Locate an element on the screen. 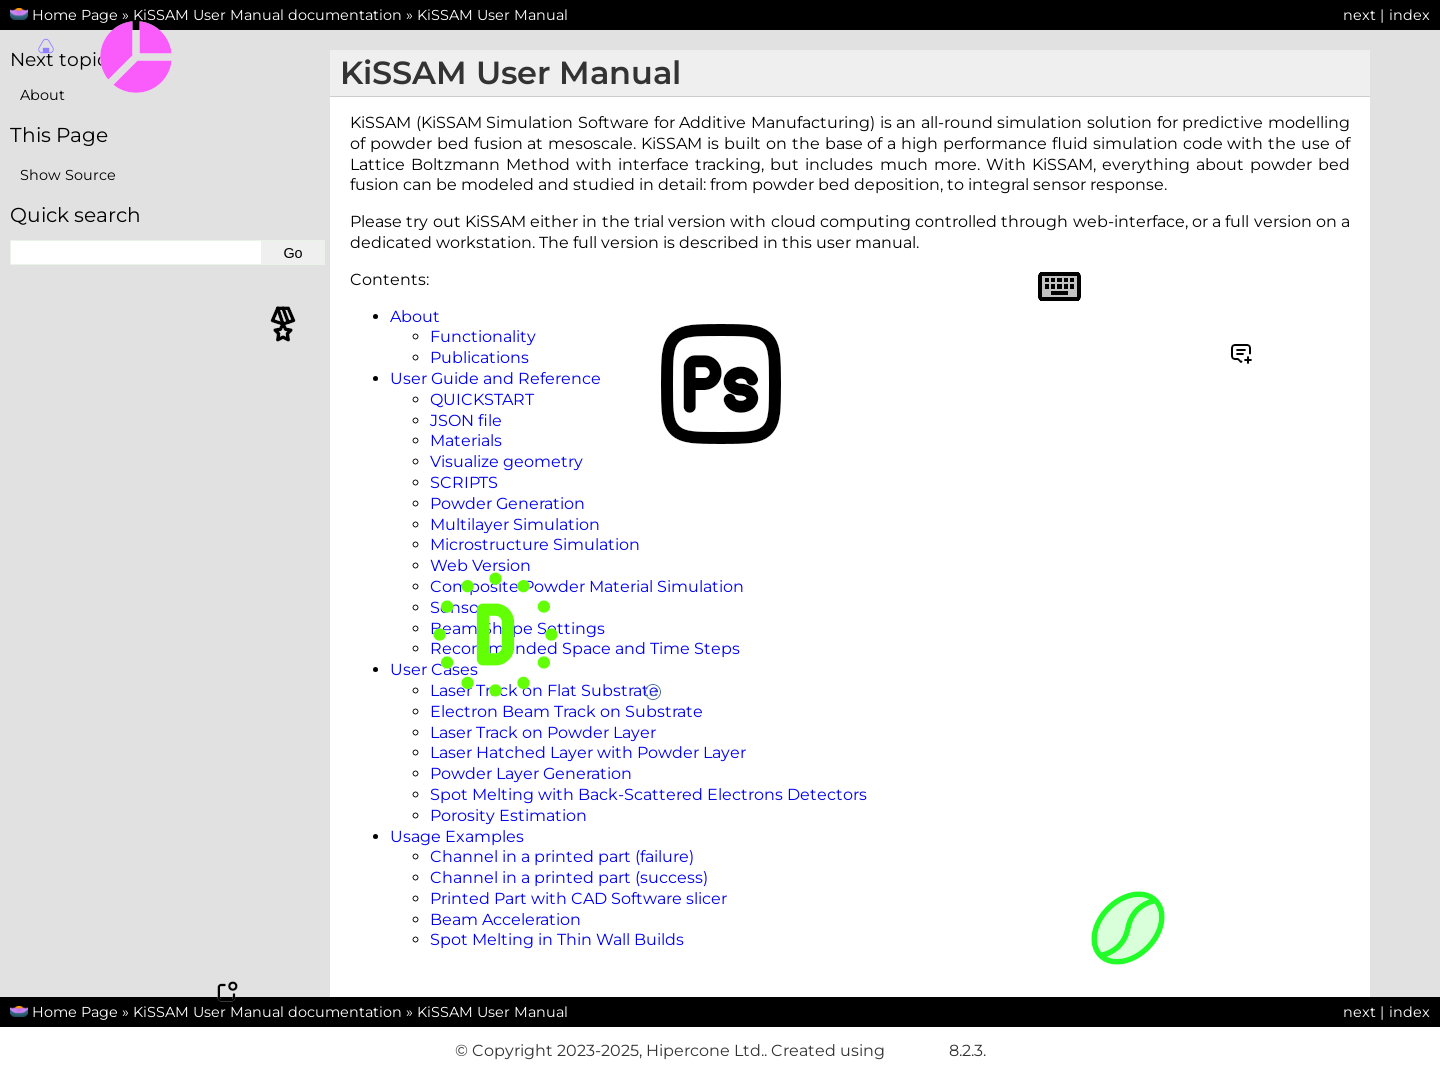 The height and width of the screenshot is (1075, 1440). view achievements or awards is located at coordinates (283, 324).